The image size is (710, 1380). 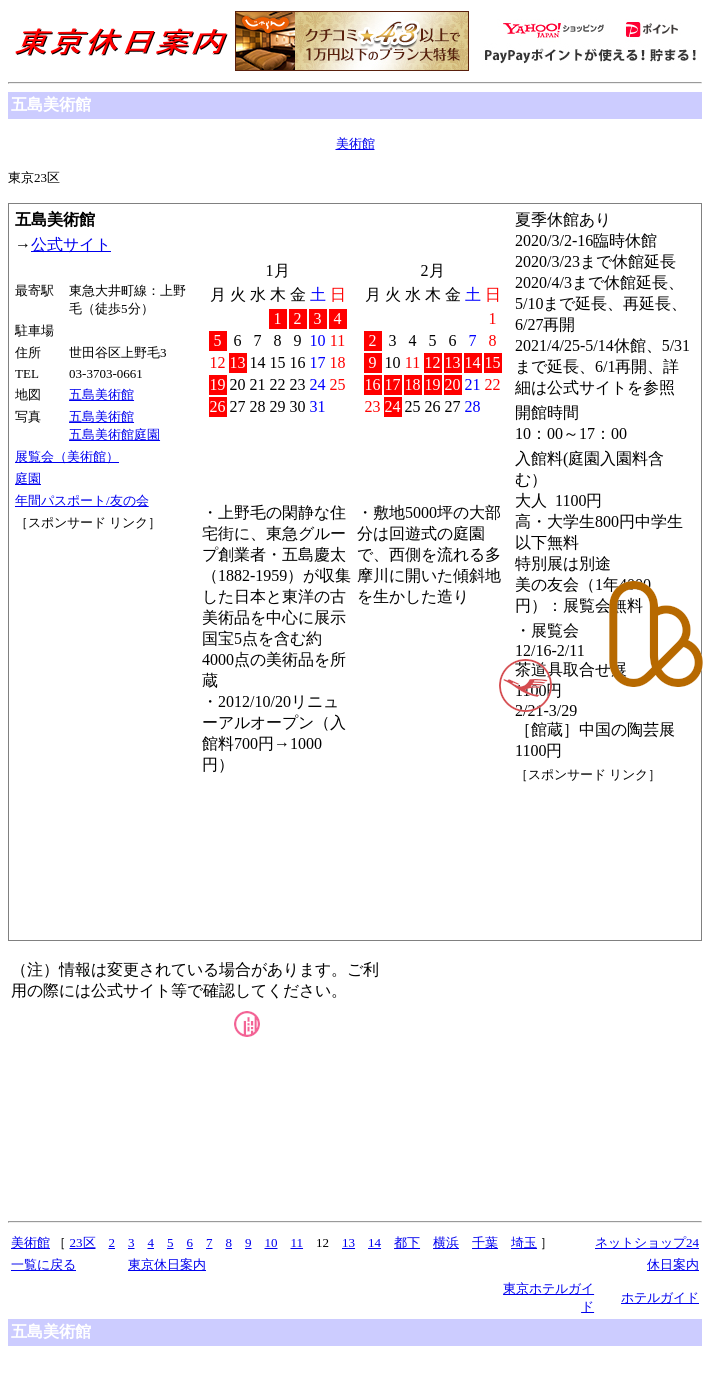 I want to click on GeoPandas library logo, so click(x=247, y=1024).